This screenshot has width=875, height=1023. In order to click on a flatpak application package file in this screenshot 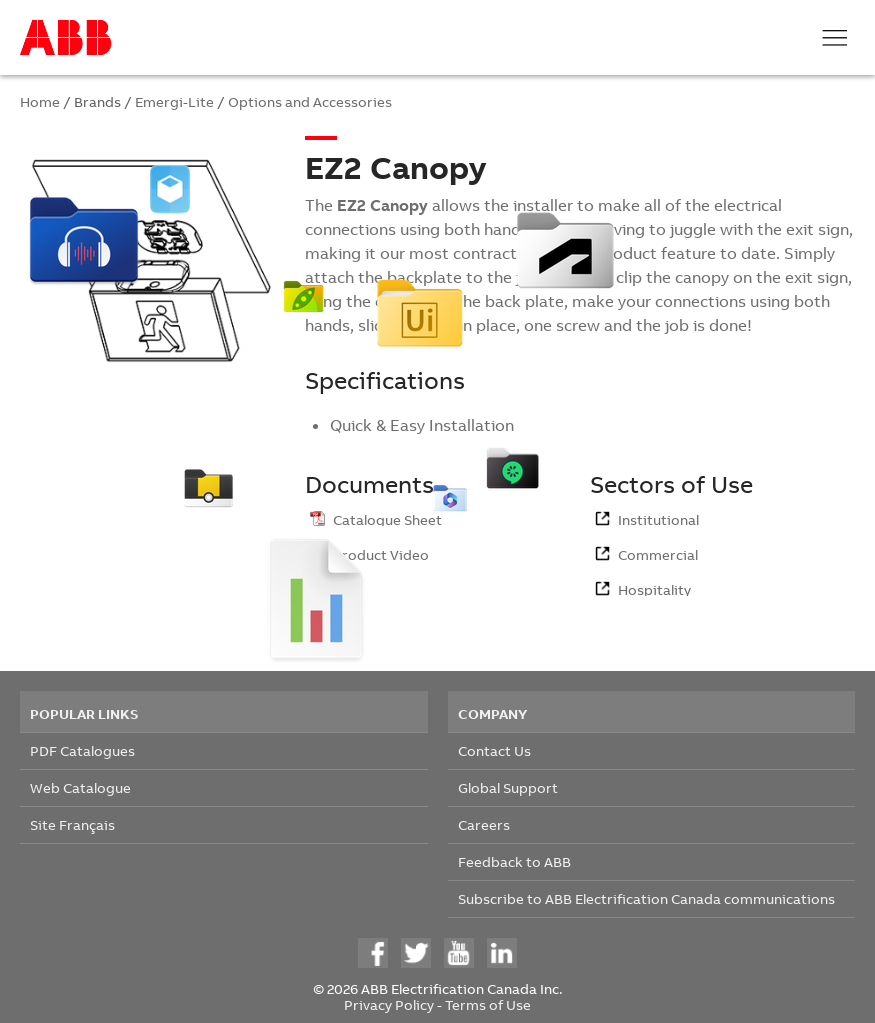, I will do `click(170, 189)`.